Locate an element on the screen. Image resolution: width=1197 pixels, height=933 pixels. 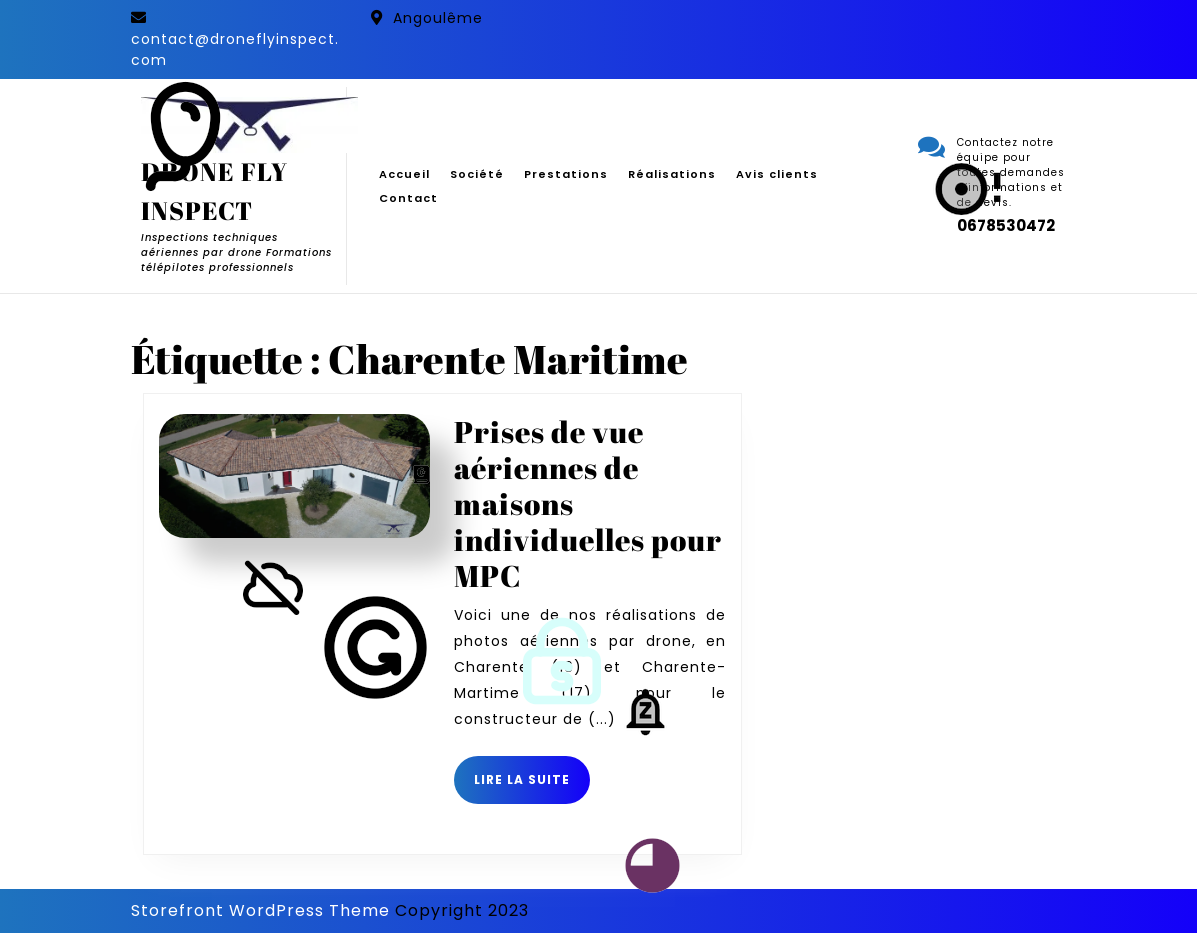
indicates 75% progress or completion is located at coordinates (652, 865).